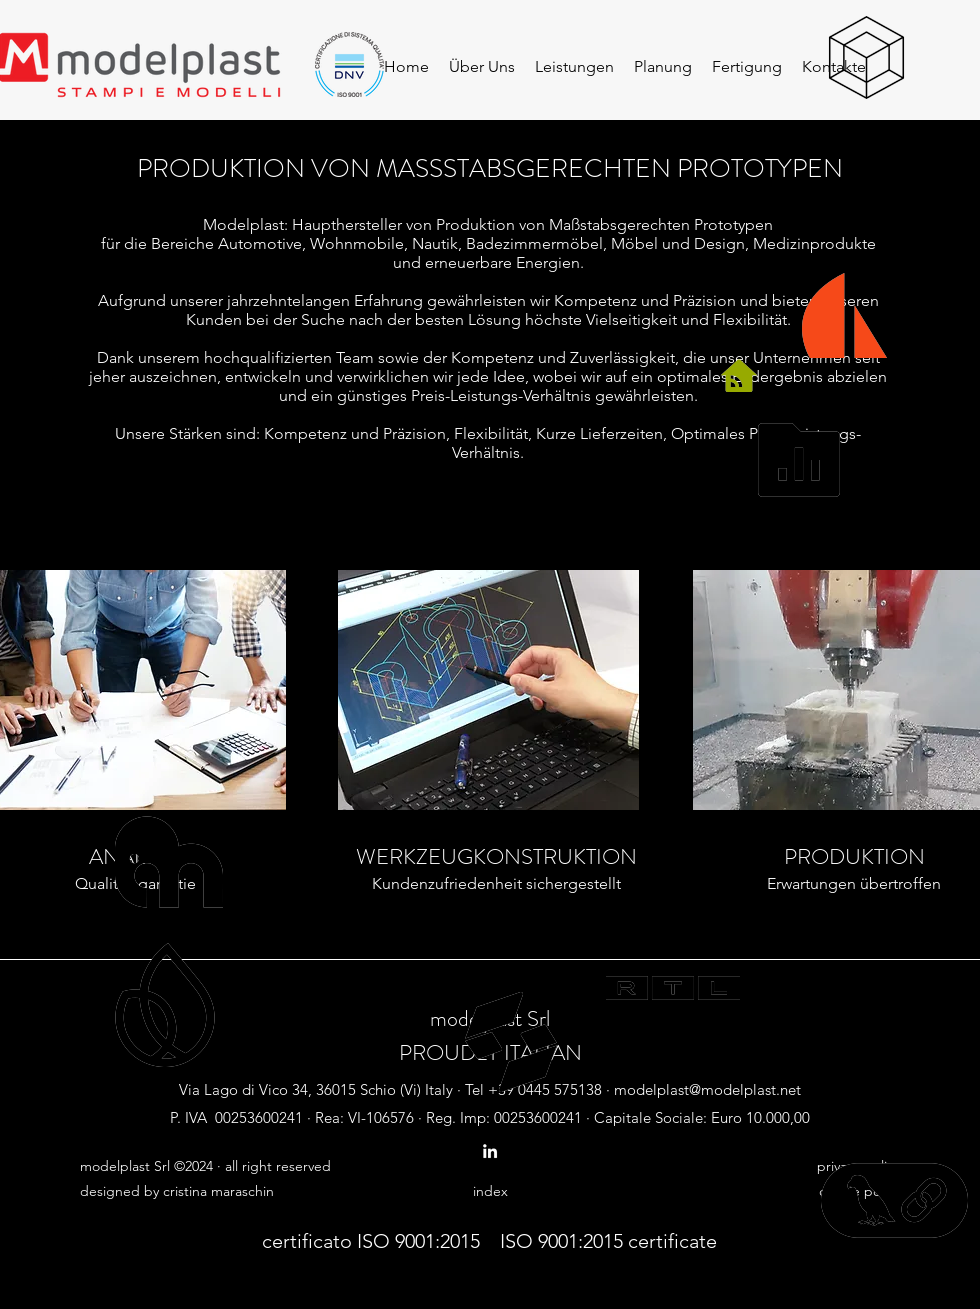 This screenshot has height=1309, width=980. Describe the element at coordinates (799, 460) in the screenshot. I see `open analytics or reports folder` at that location.